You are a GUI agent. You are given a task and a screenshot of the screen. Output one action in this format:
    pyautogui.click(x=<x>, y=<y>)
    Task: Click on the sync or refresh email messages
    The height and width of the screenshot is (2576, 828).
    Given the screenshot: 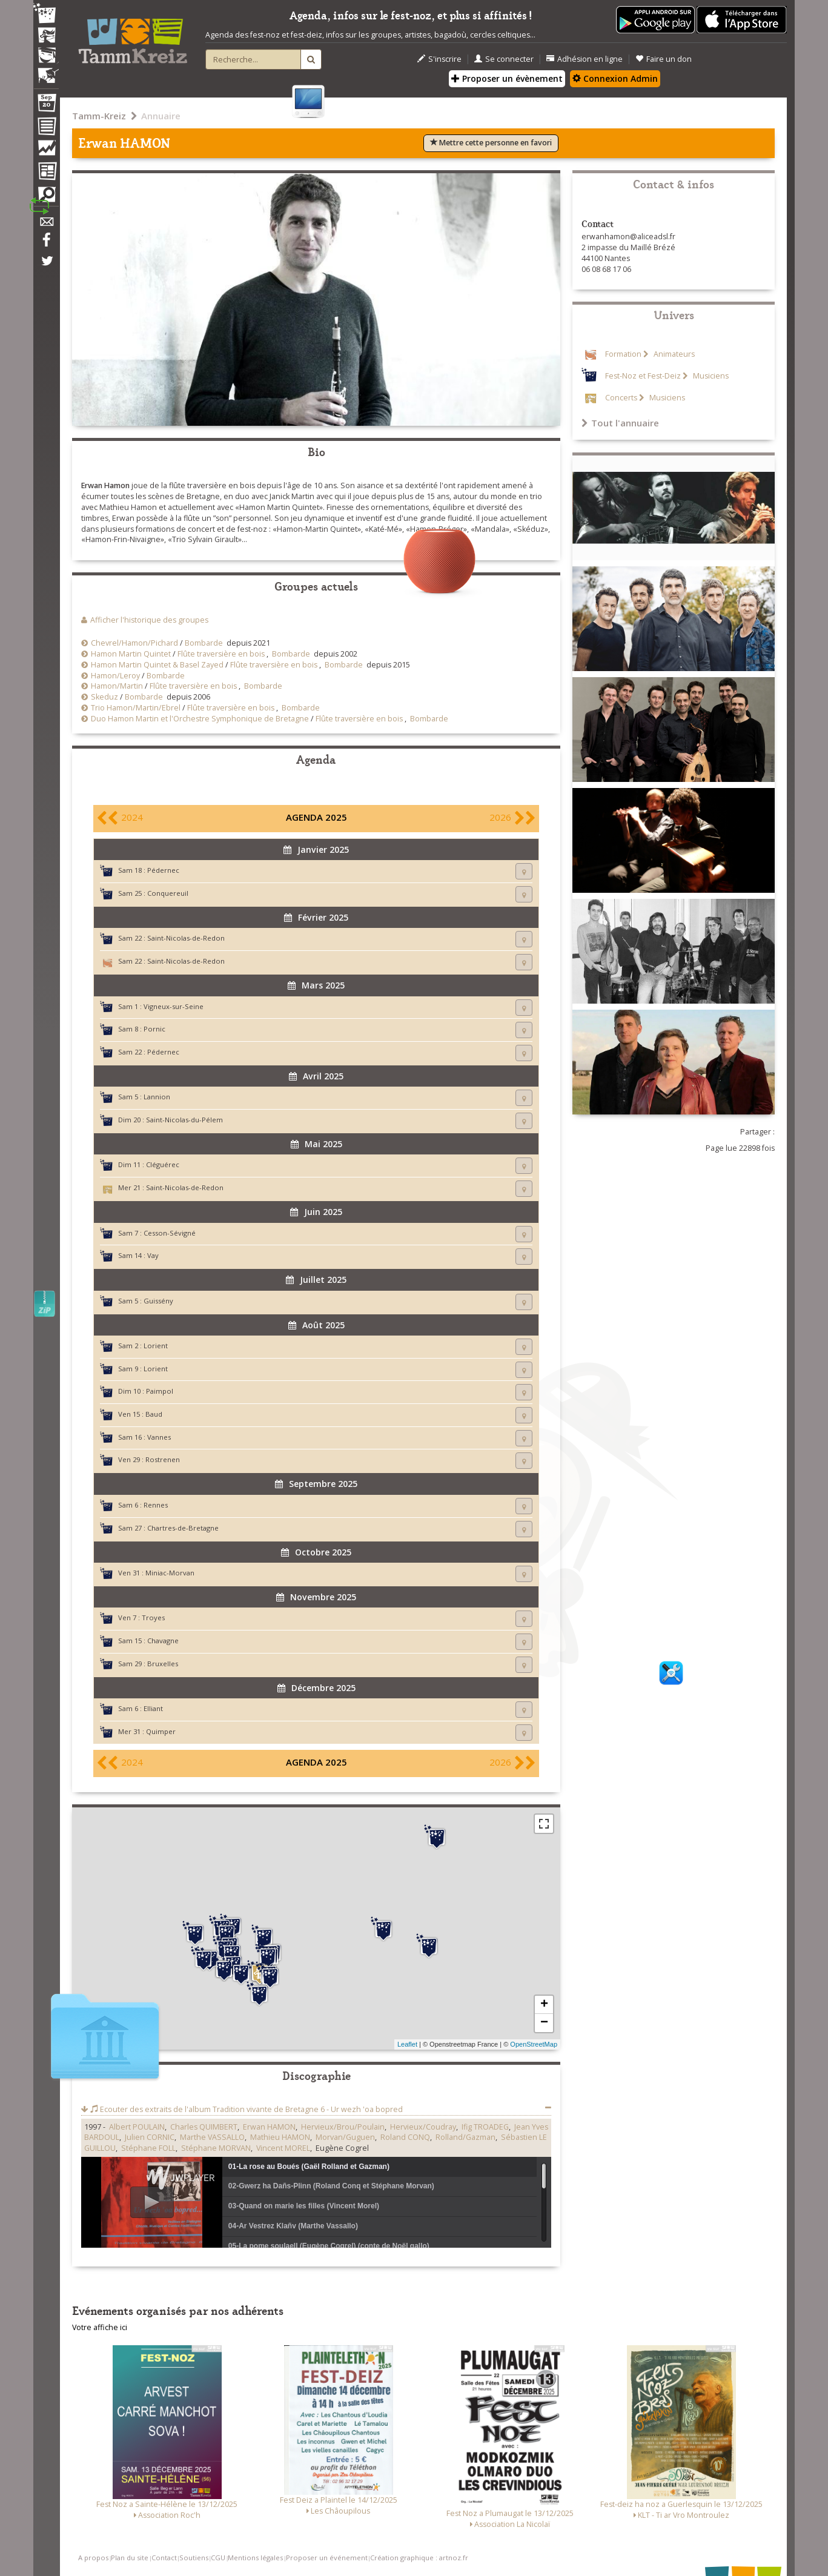 What is the action you would take?
    pyautogui.click(x=39, y=206)
    